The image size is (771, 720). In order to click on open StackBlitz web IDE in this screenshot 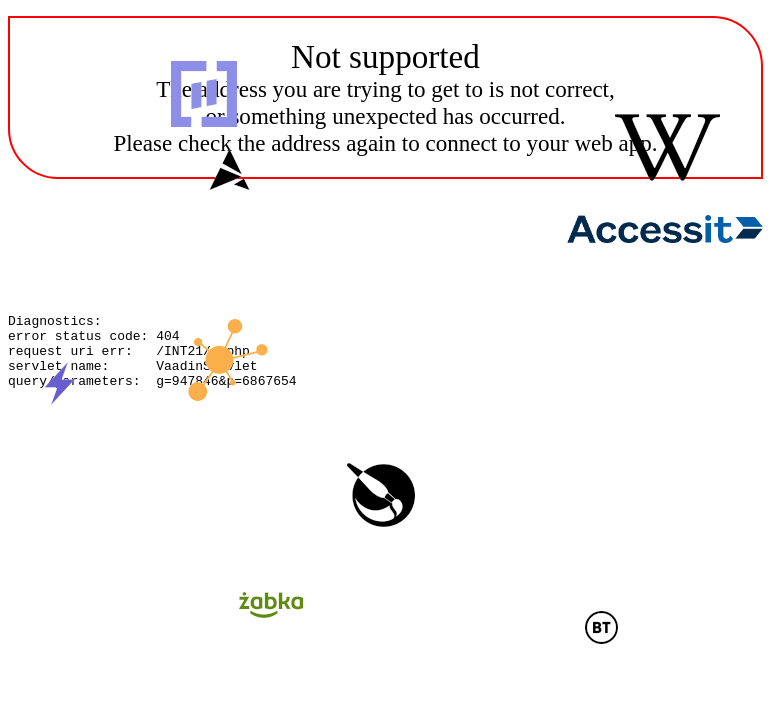, I will do `click(59, 383)`.